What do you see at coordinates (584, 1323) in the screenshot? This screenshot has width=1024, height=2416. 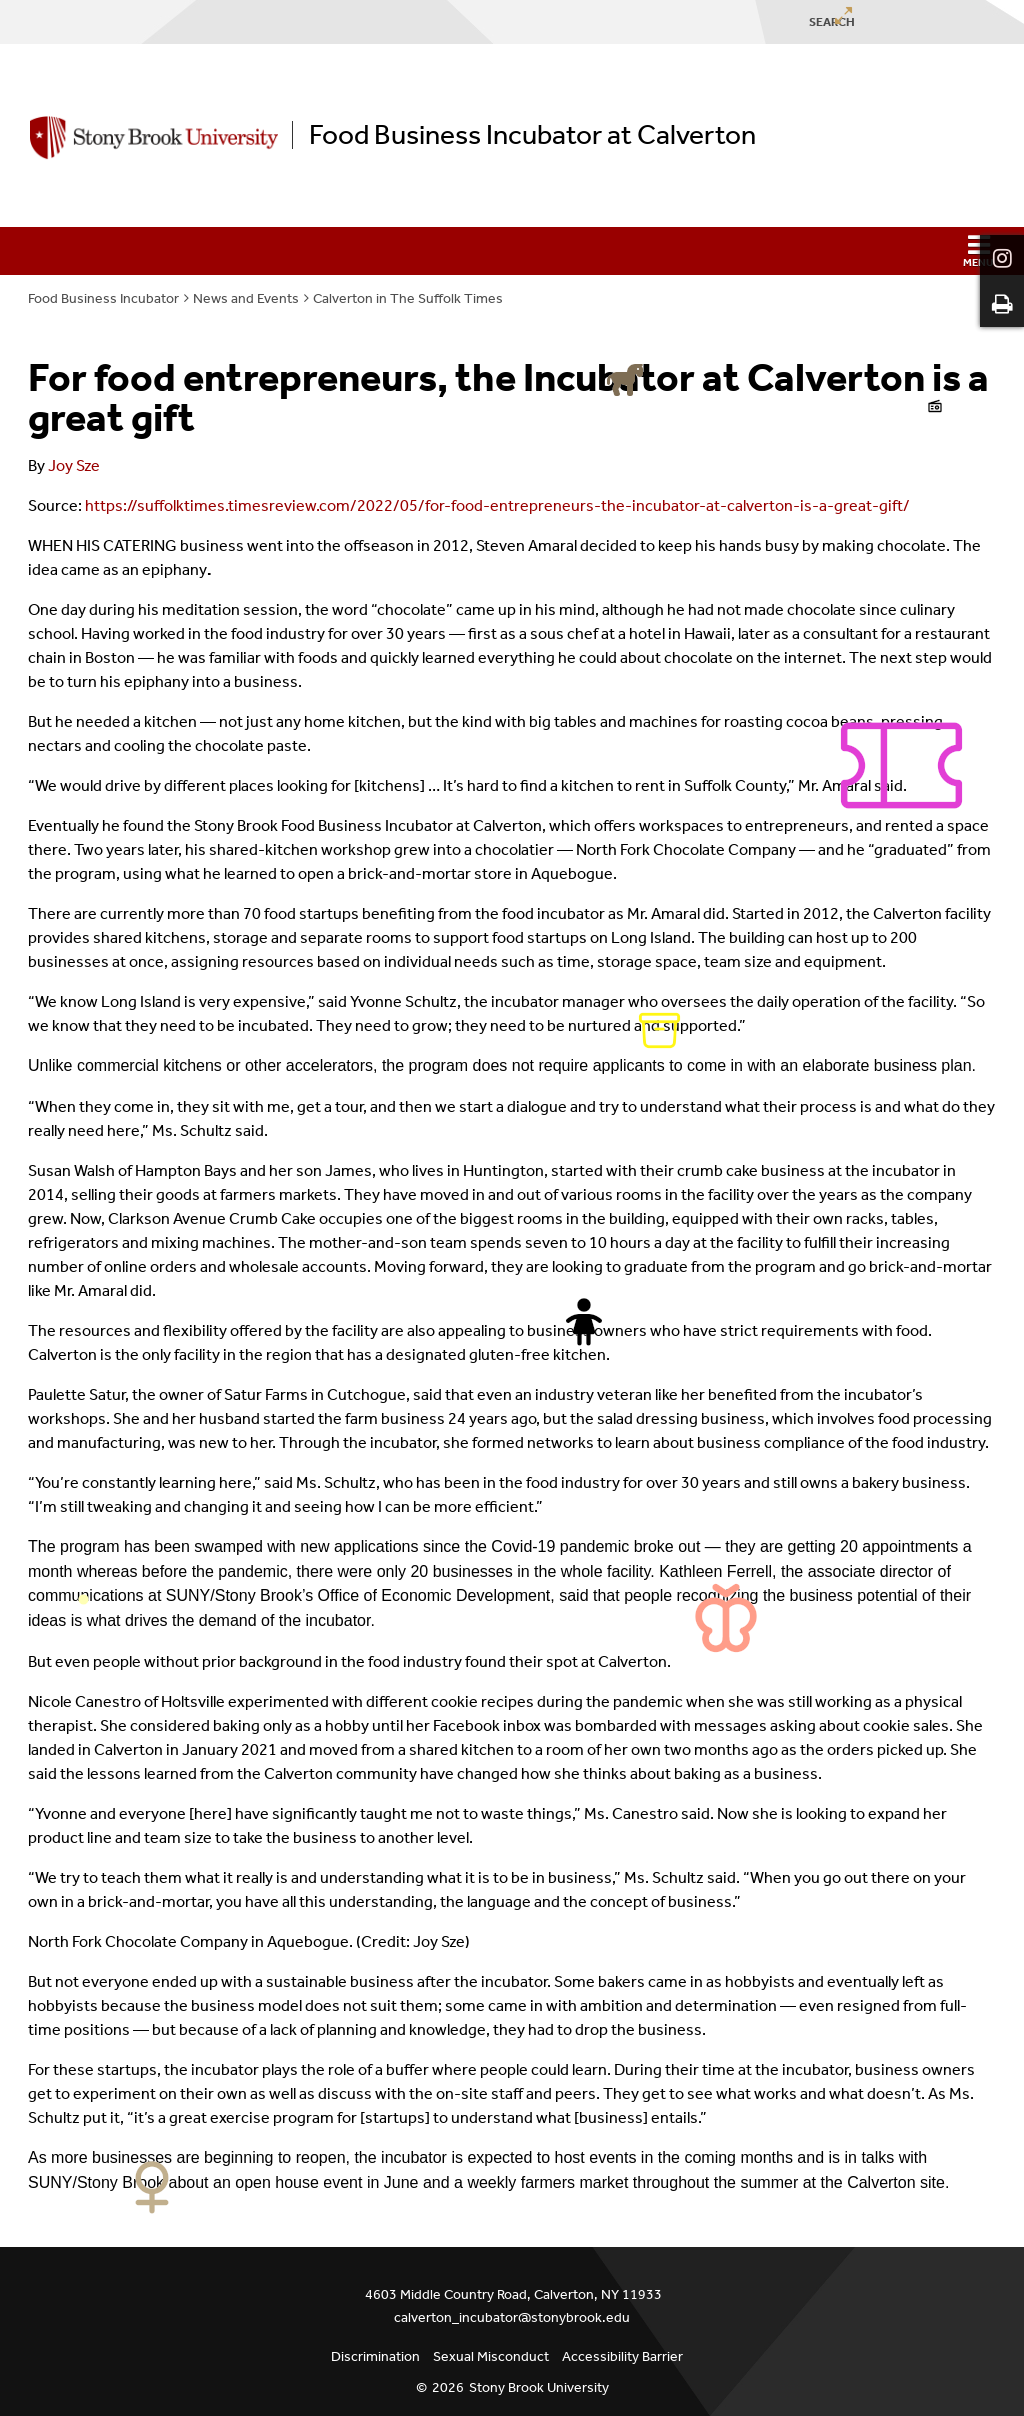 I see `indicates women's restroom or facilities` at bounding box center [584, 1323].